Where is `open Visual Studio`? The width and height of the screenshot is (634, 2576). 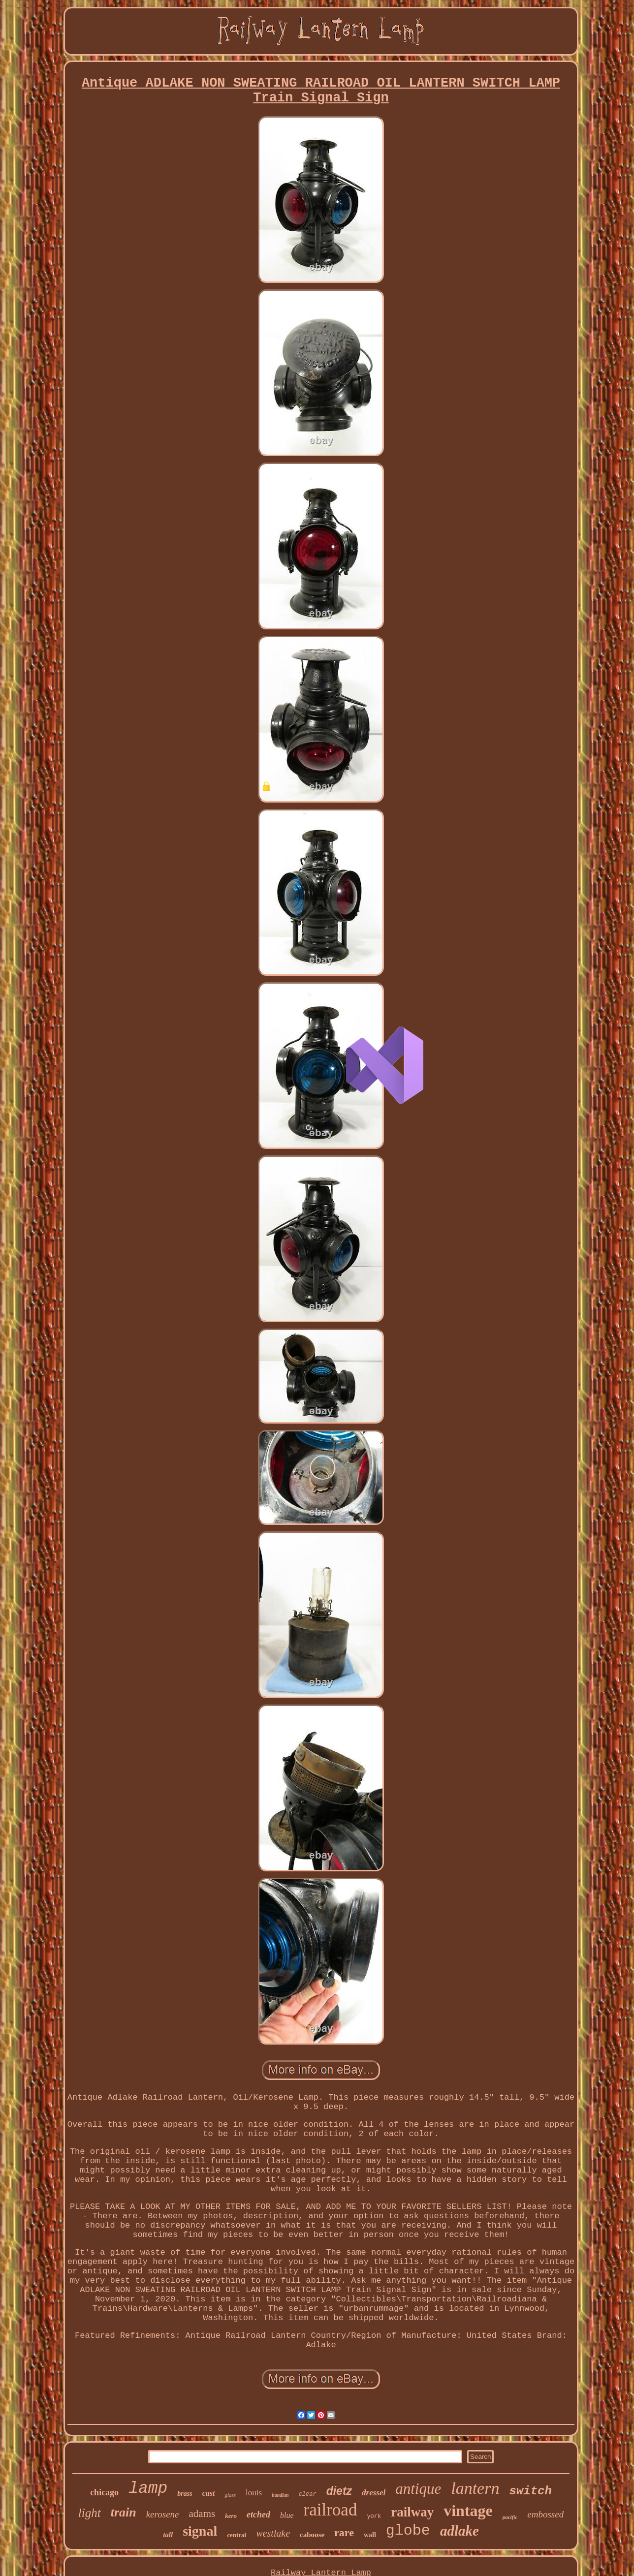
open Visual Studio is located at coordinates (384, 1065).